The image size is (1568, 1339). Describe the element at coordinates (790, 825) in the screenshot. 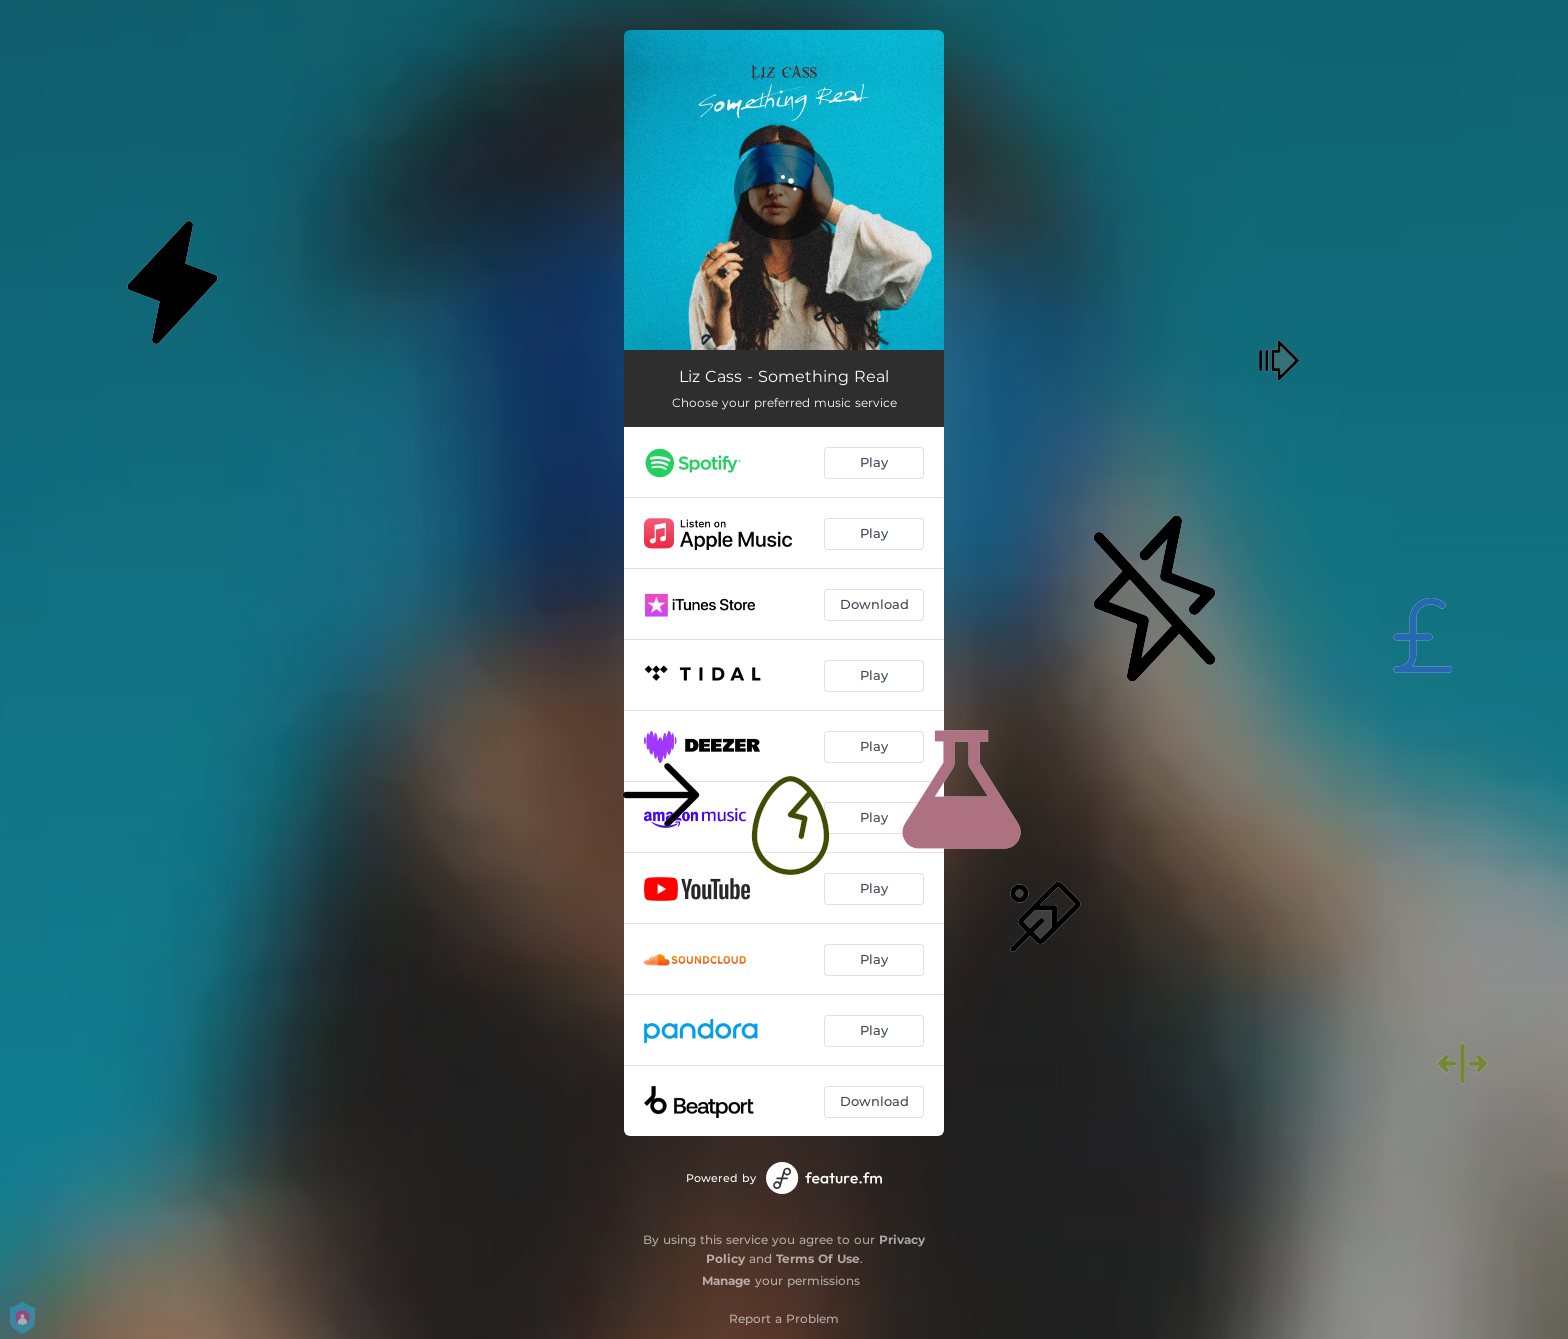

I see `indicates a cracked or broken item` at that location.